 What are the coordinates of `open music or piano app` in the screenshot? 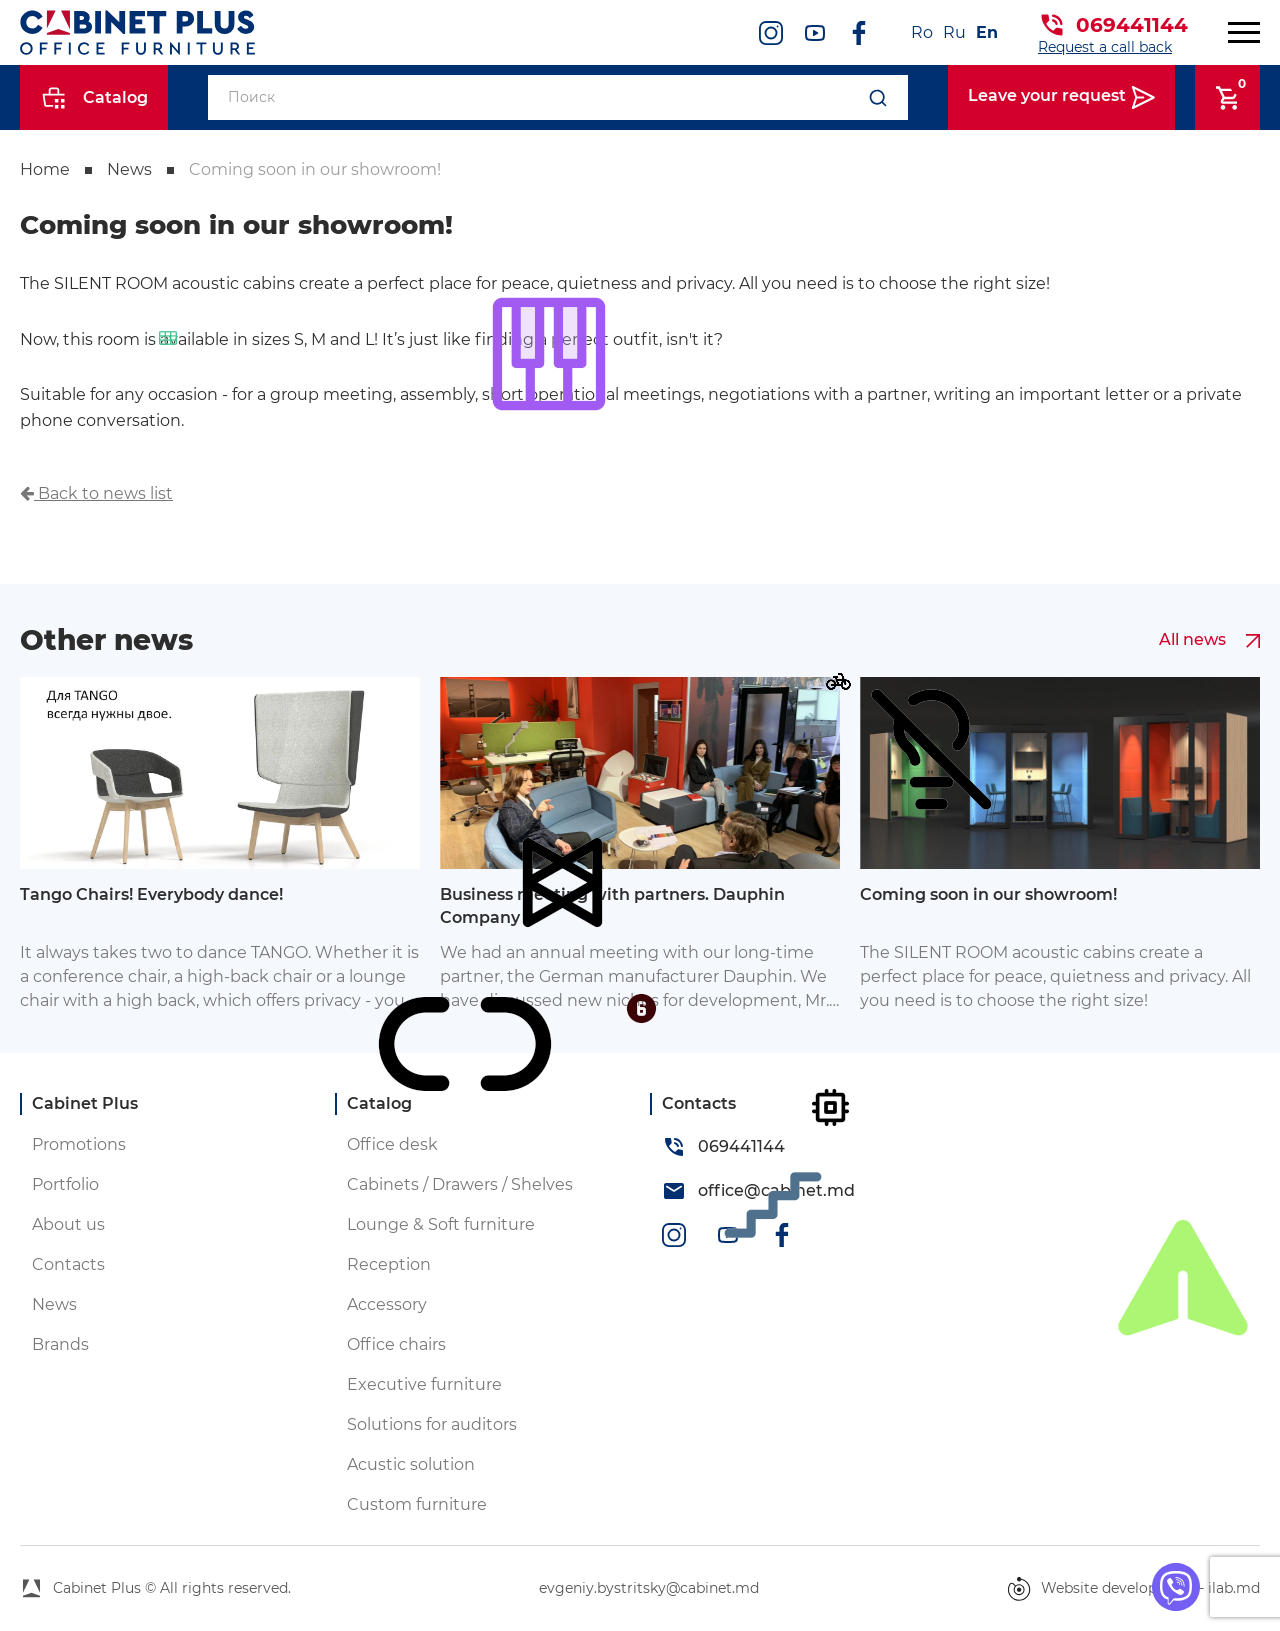 It's located at (549, 354).